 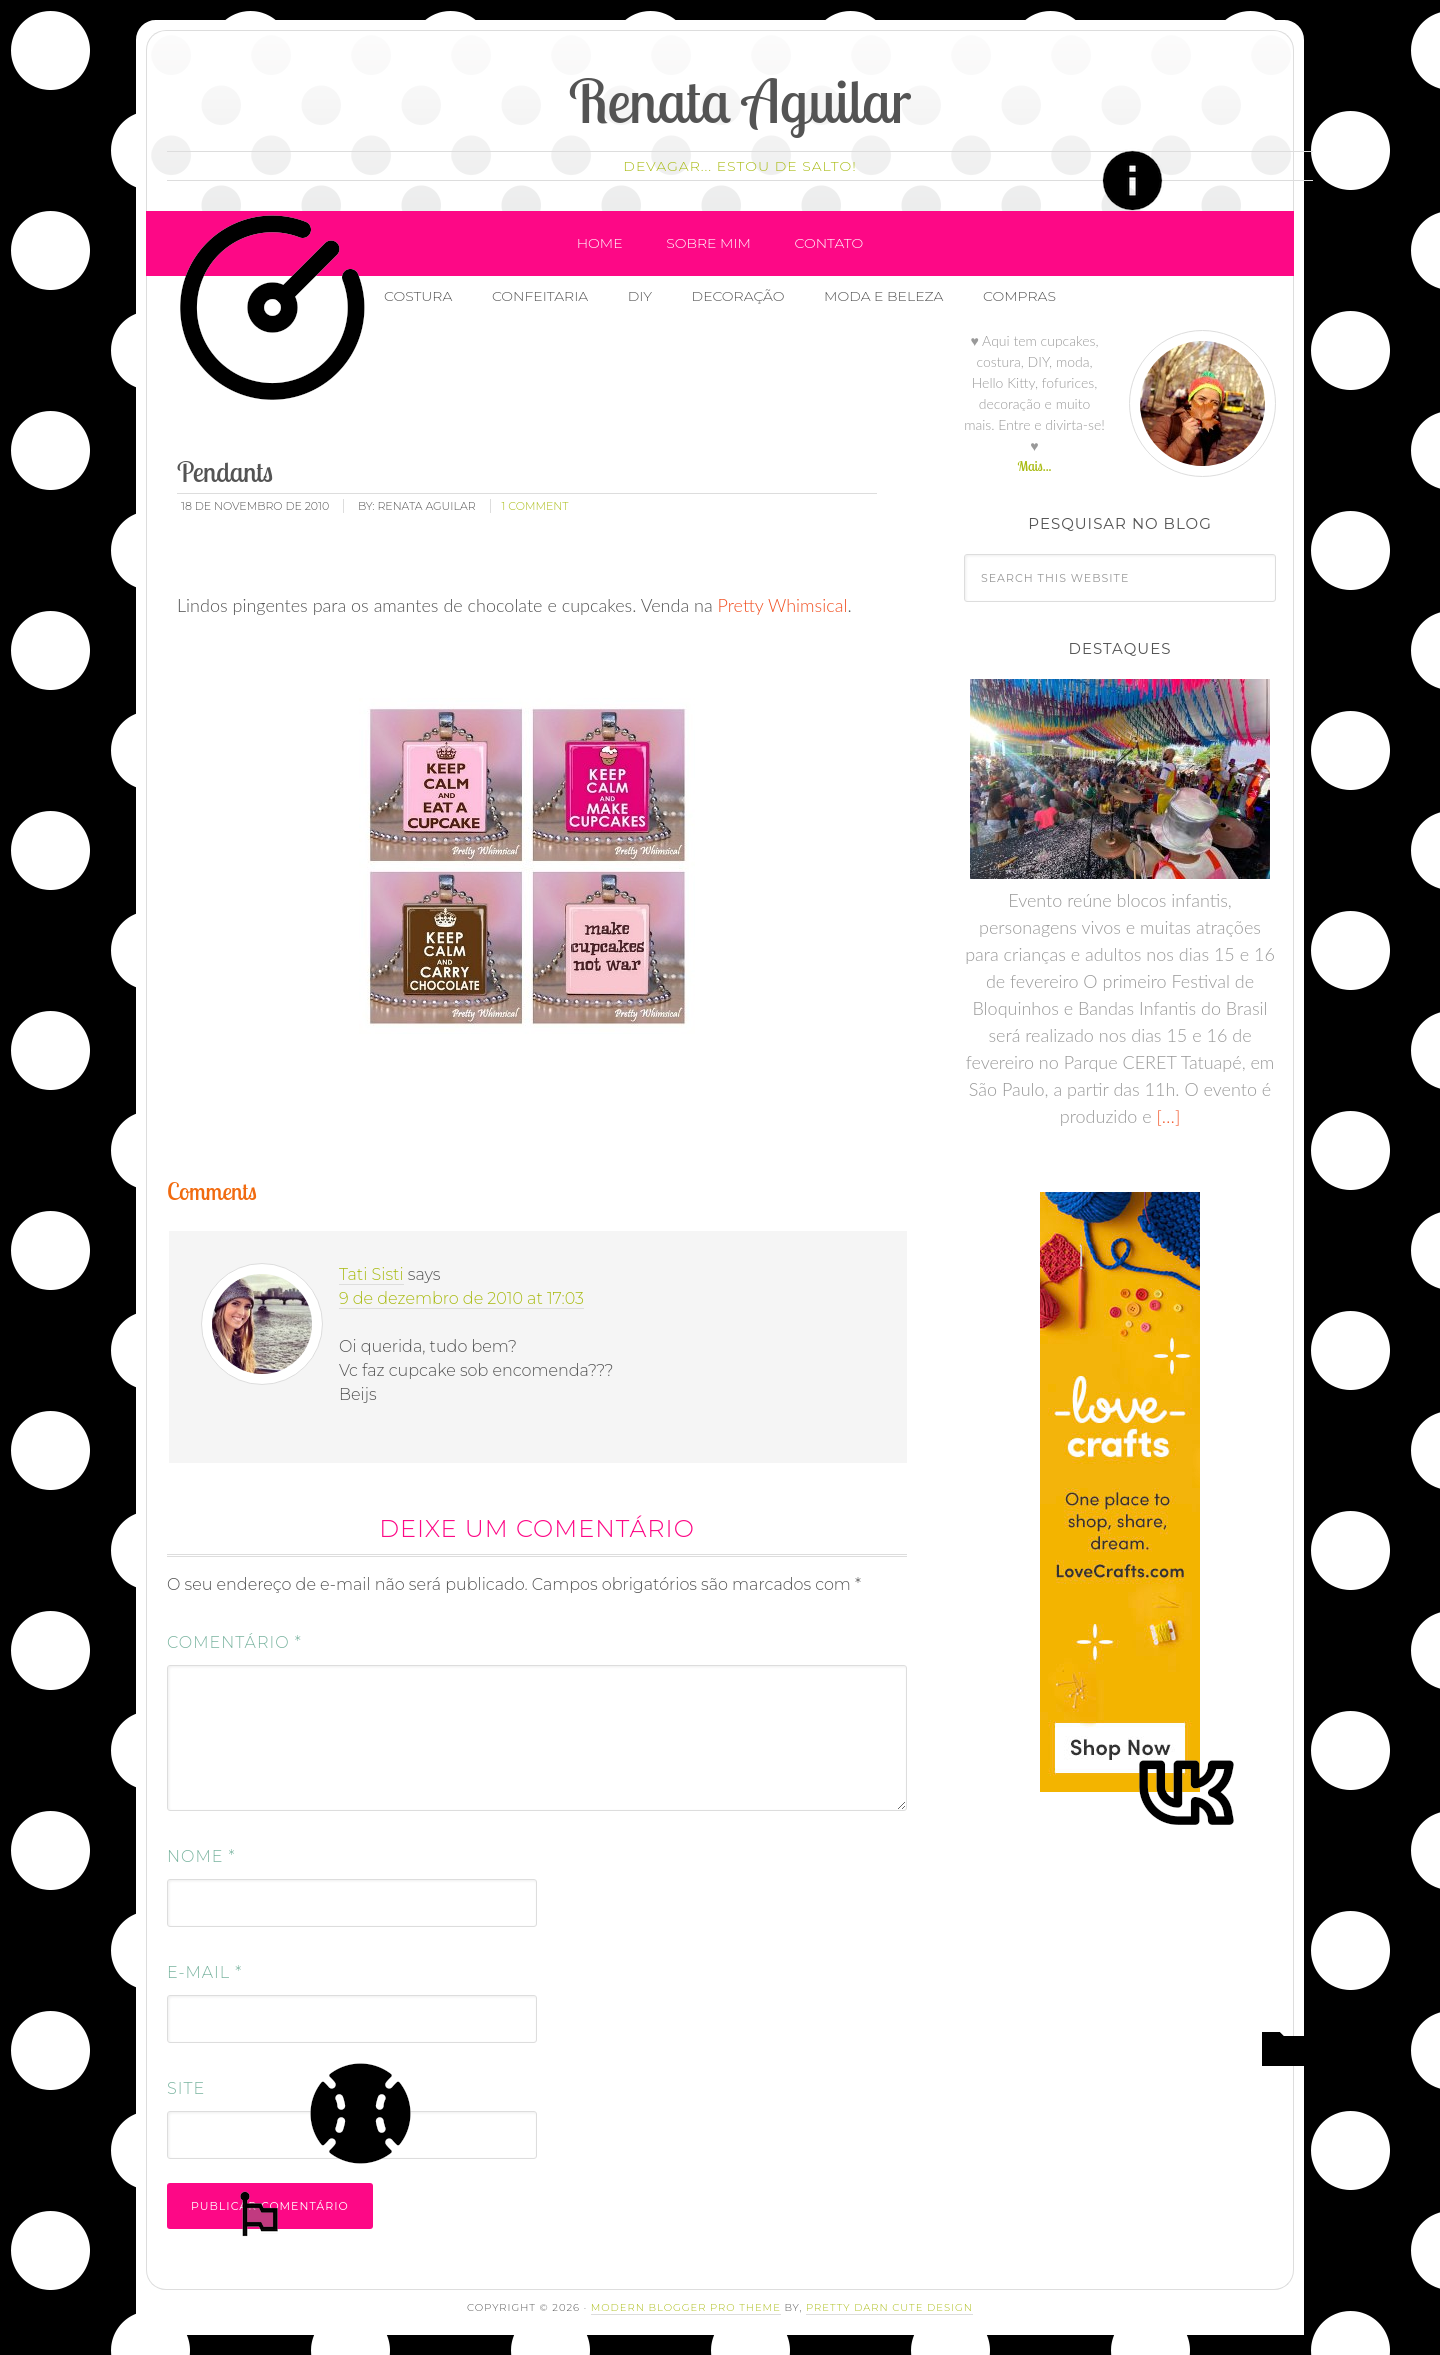 What do you see at coordinates (1132, 180) in the screenshot?
I see `view more information about this item` at bounding box center [1132, 180].